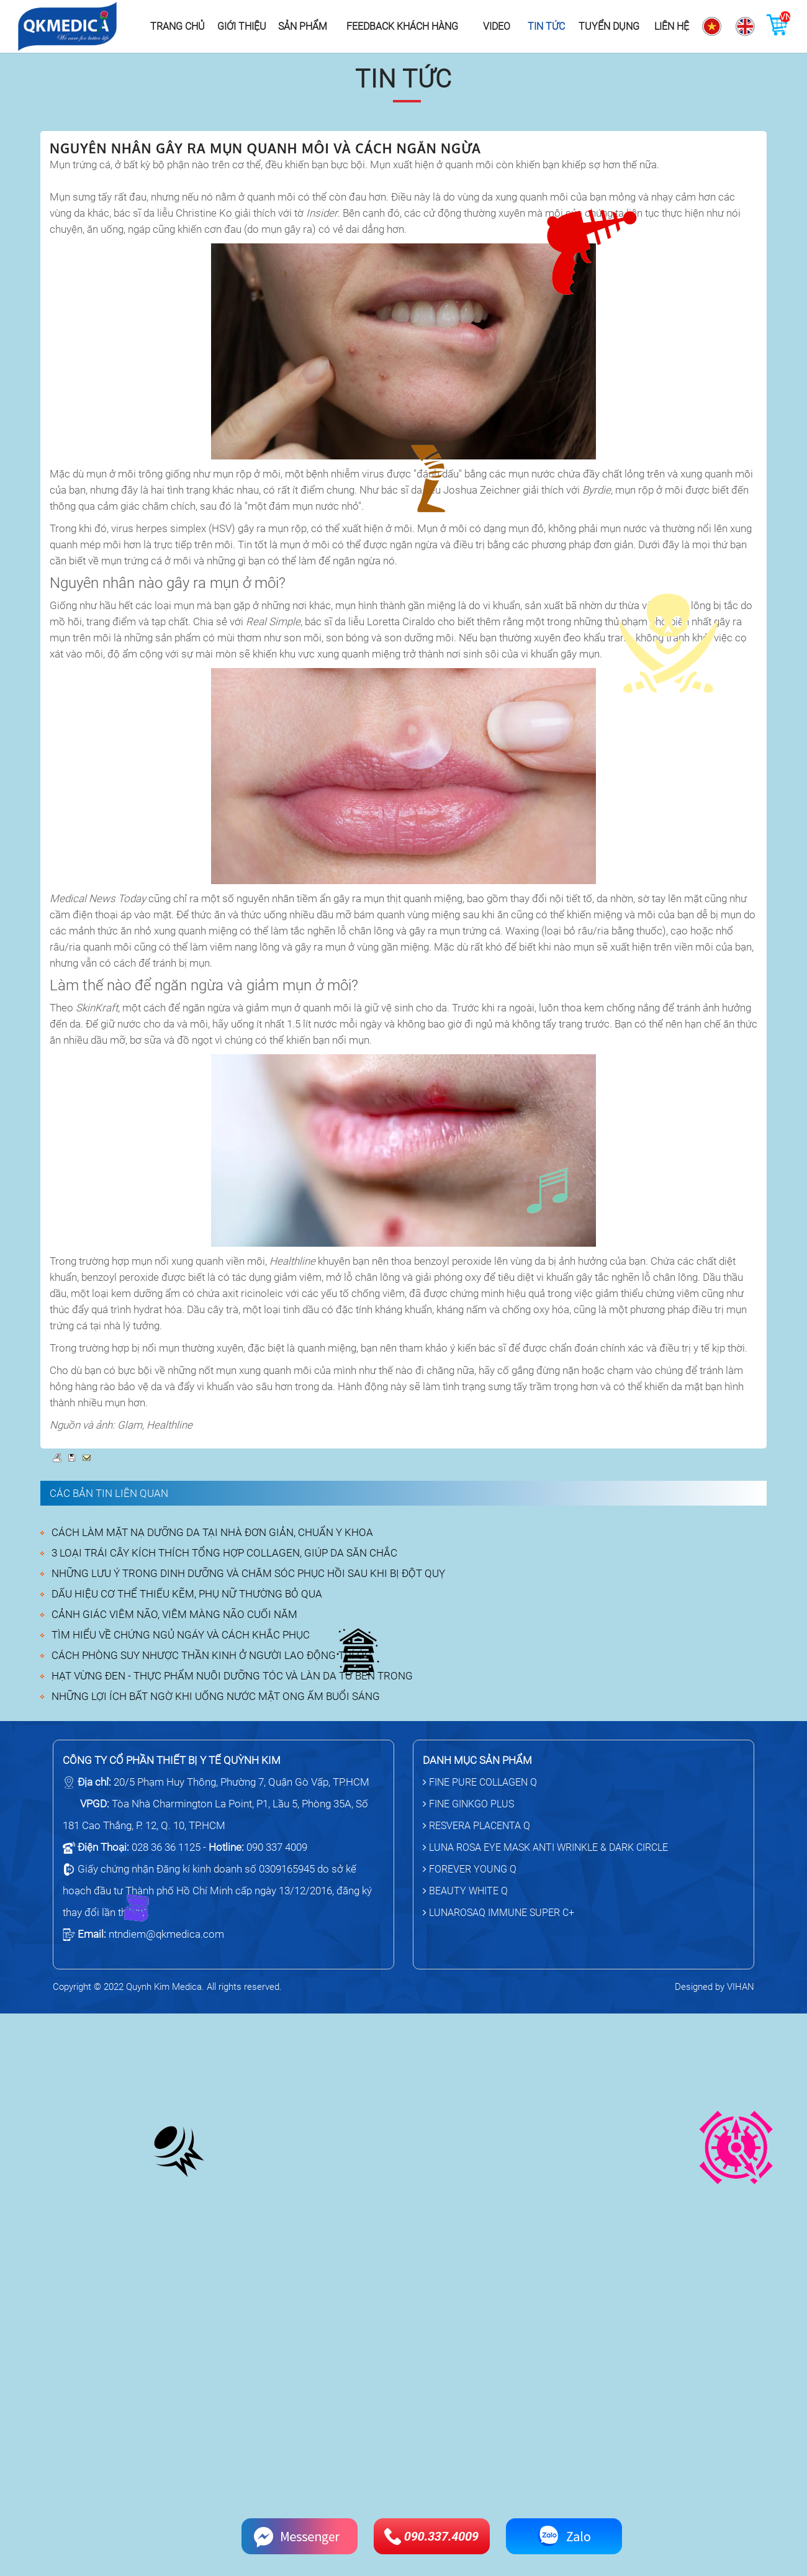 The width and height of the screenshot is (807, 2576). What do you see at coordinates (668, 643) in the screenshot?
I see `indicates pirate or seafaring game mode` at bounding box center [668, 643].